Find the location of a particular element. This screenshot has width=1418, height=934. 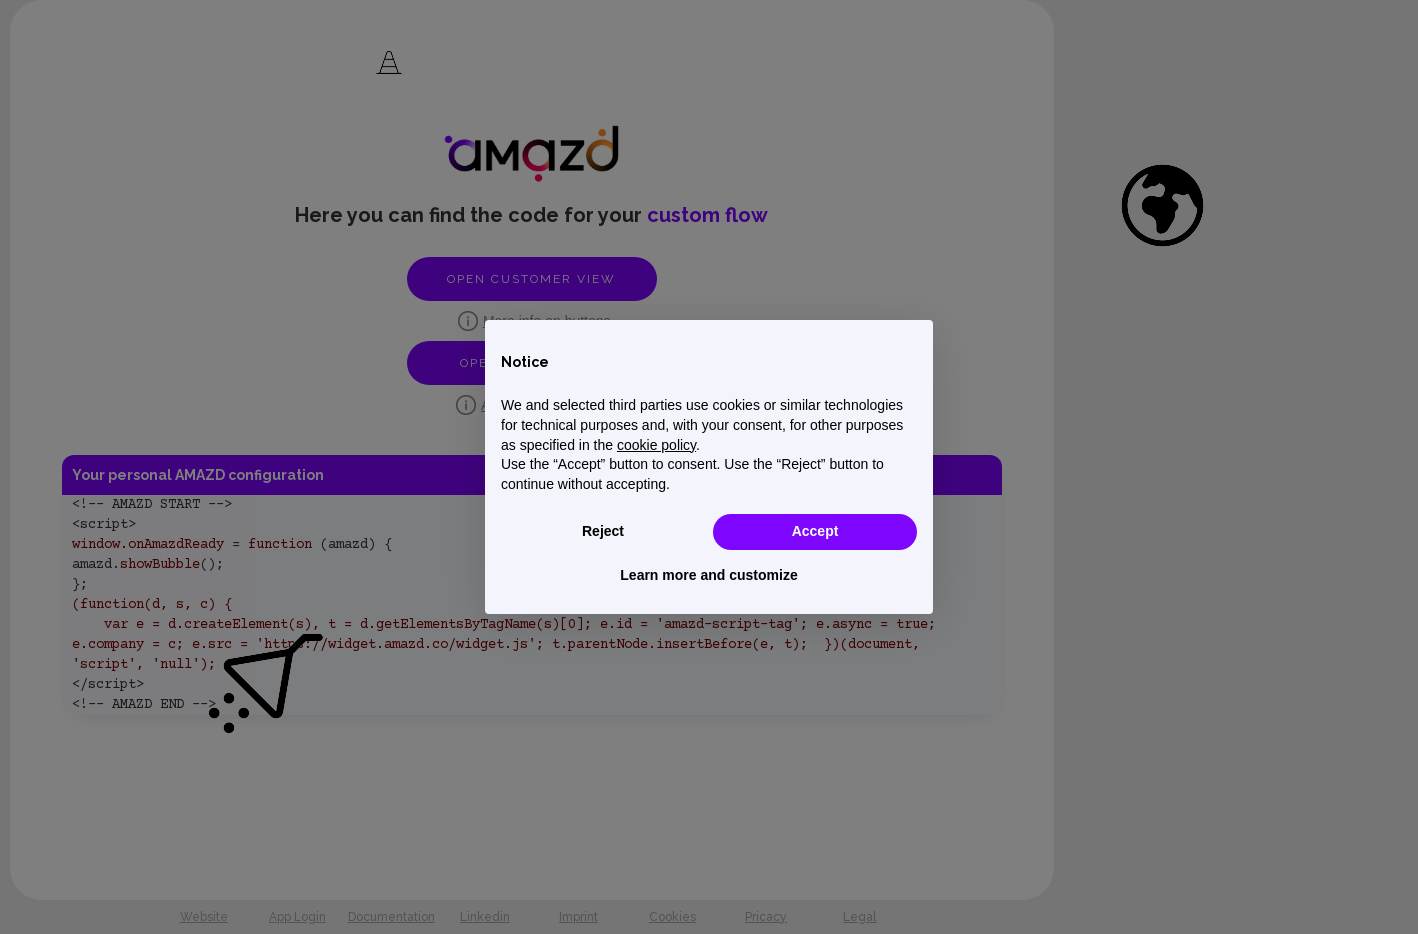

access bathroom or shower facilities is located at coordinates (264, 678).